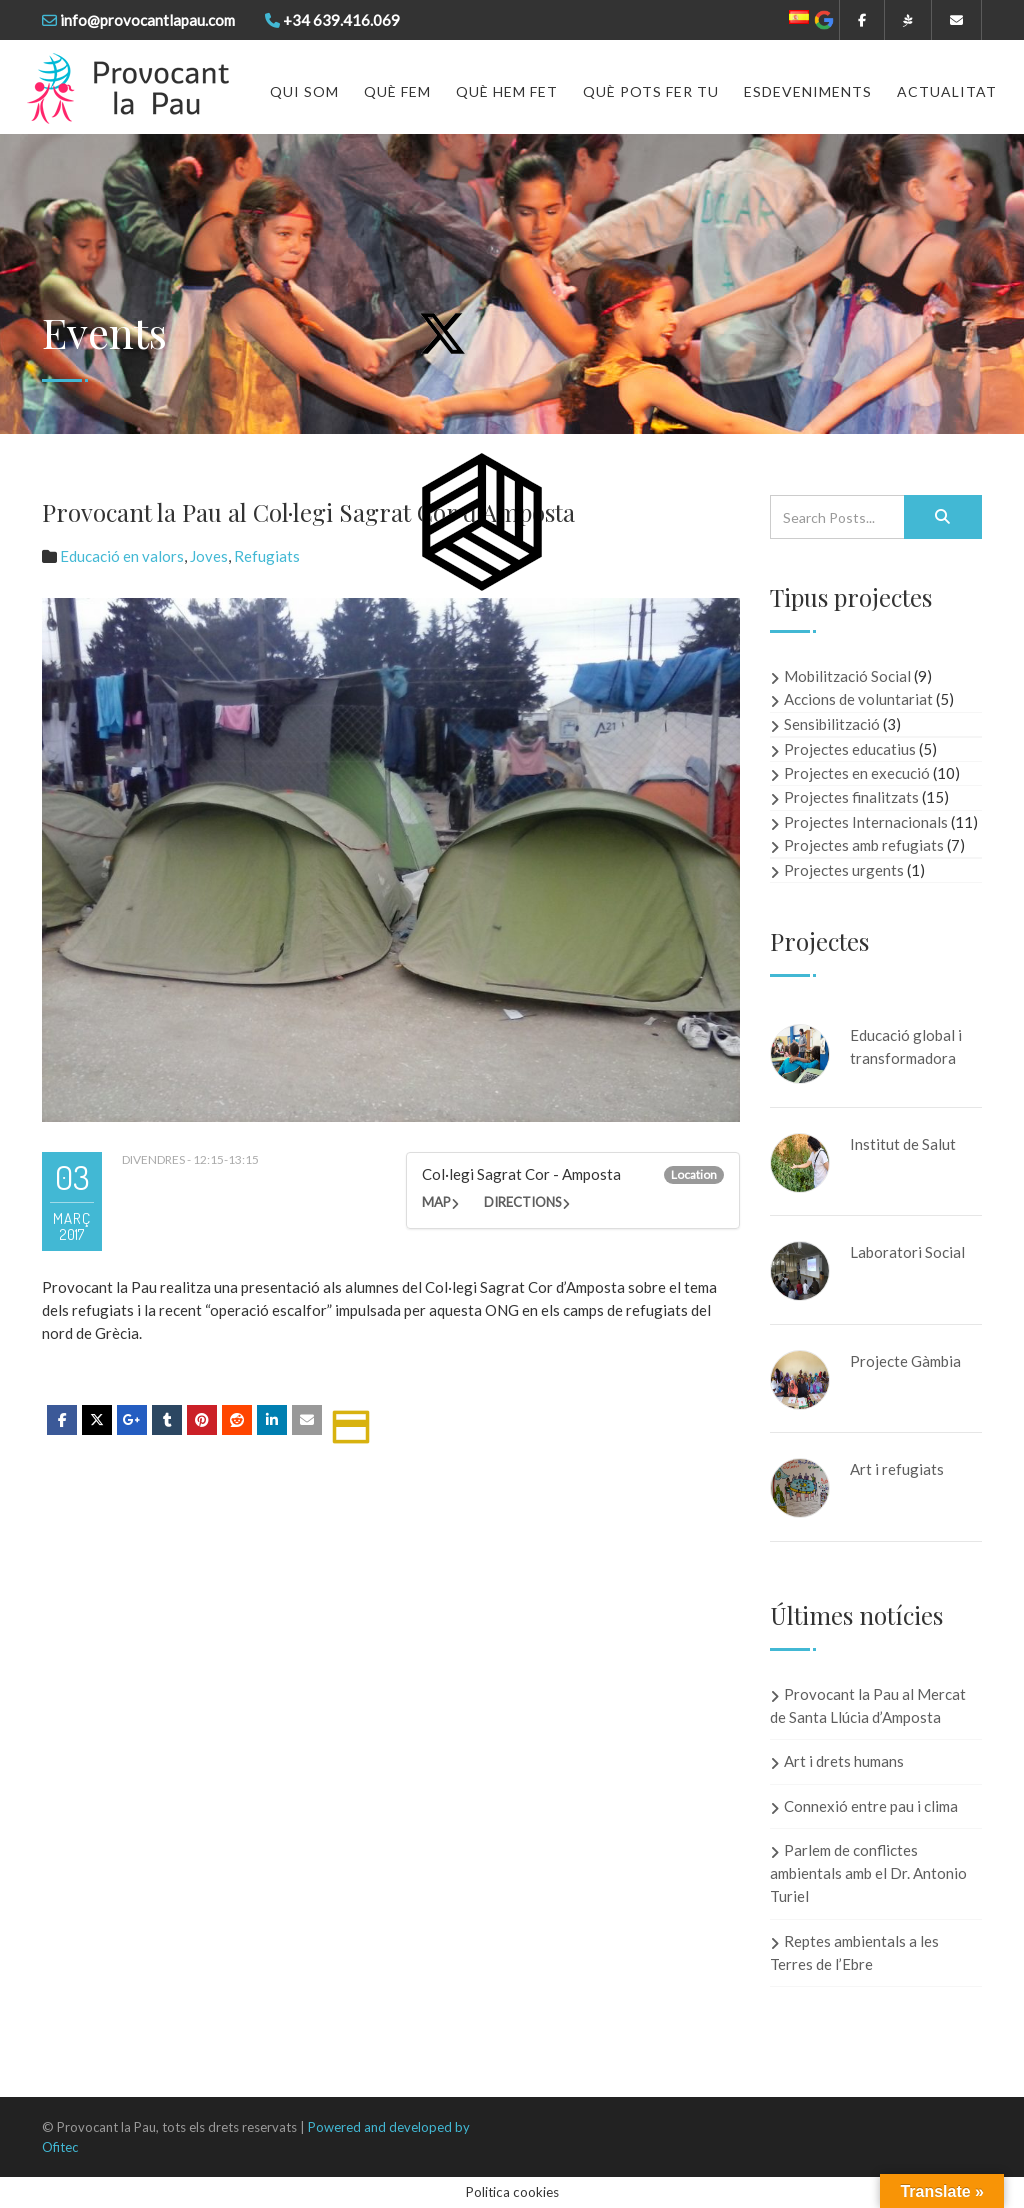 The width and height of the screenshot is (1024, 2208). What do you see at coordinates (482, 522) in the screenshot?
I see `open badges platform logo` at bounding box center [482, 522].